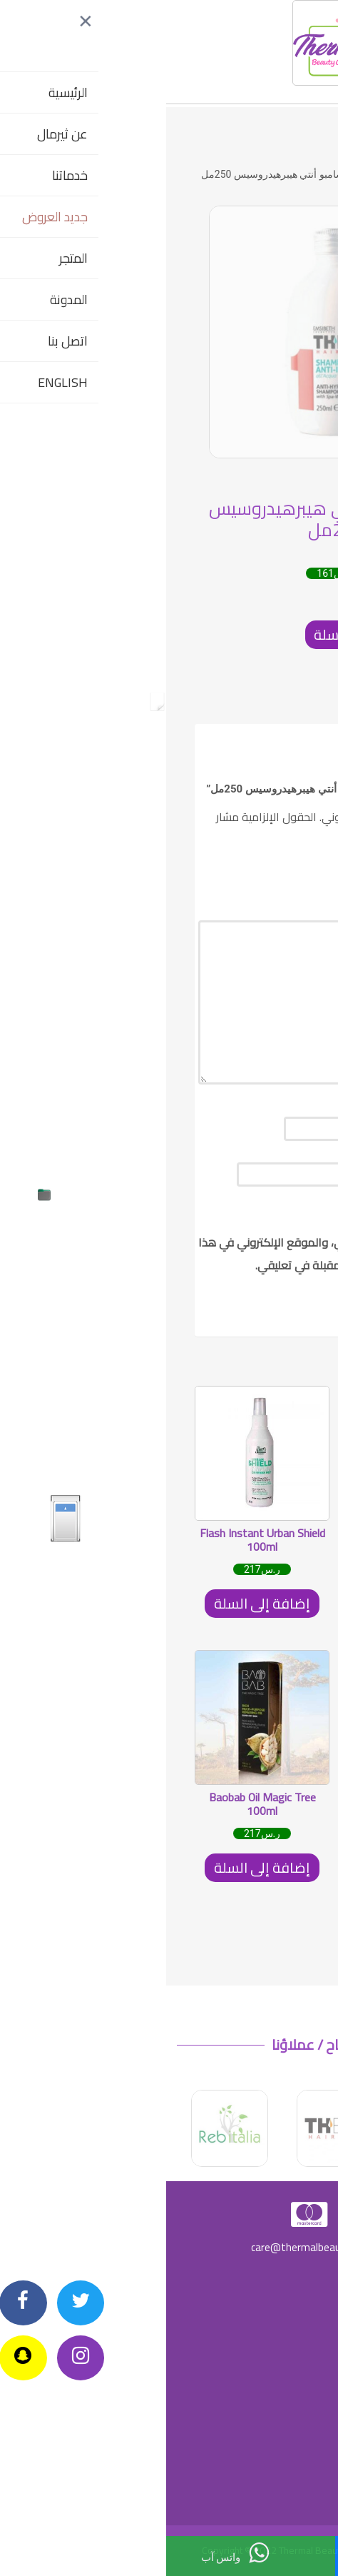 This screenshot has height=2576, width=338. What do you see at coordinates (157, 702) in the screenshot?
I see `a blank document or stationery template` at bounding box center [157, 702].